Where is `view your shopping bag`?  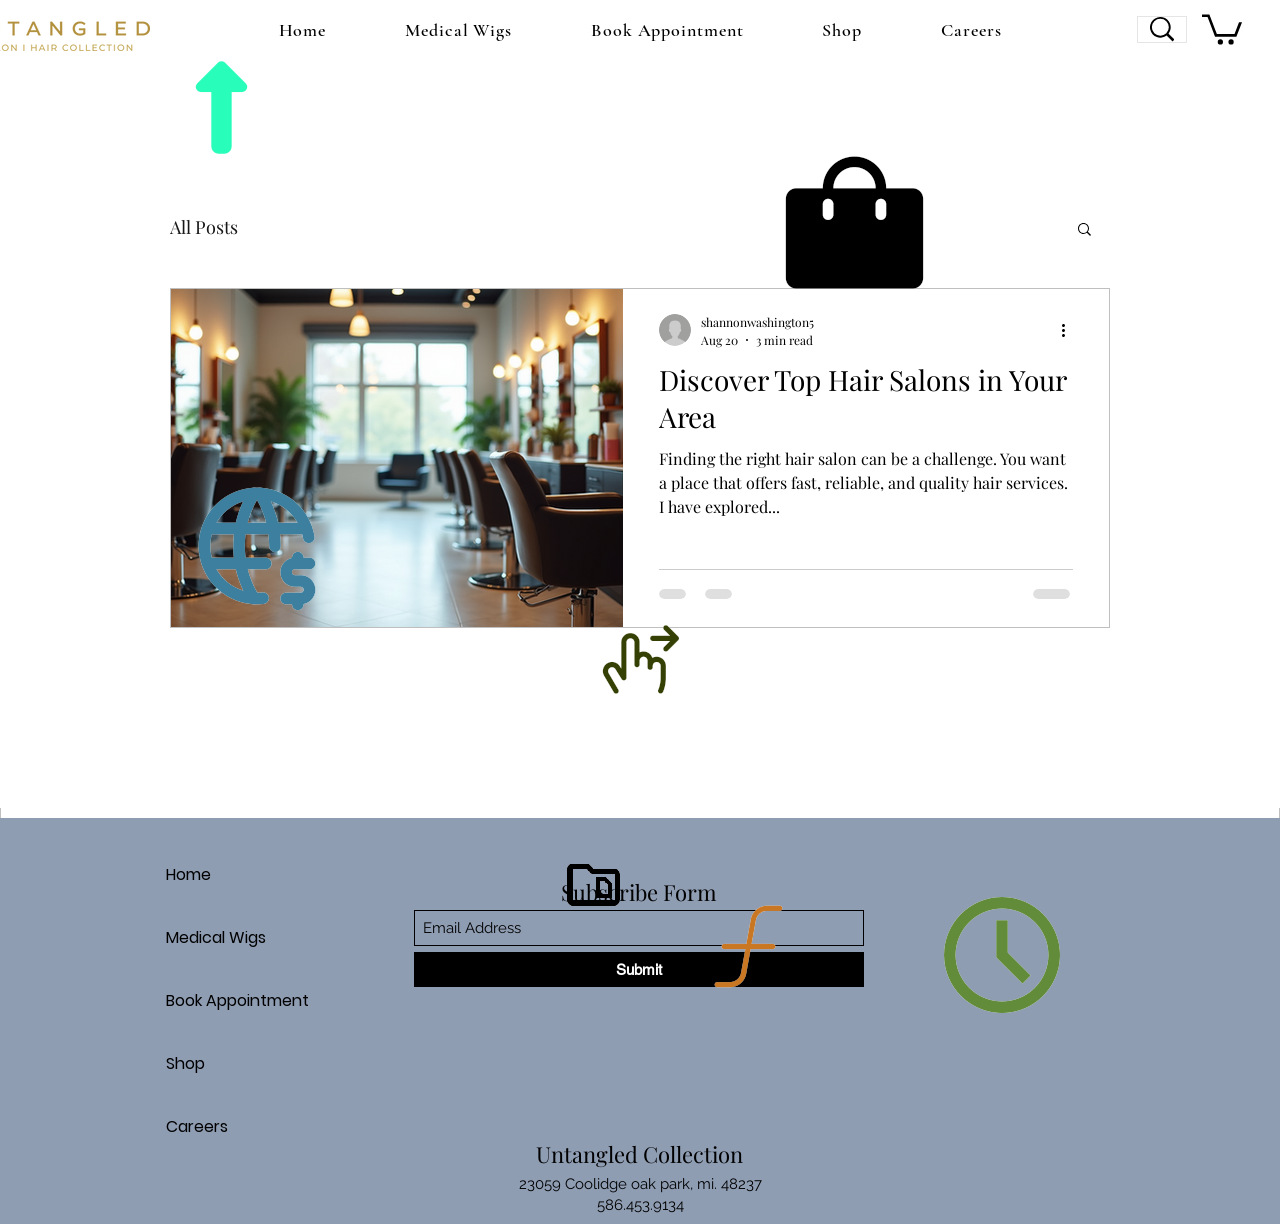
view your shopping bag is located at coordinates (854, 230).